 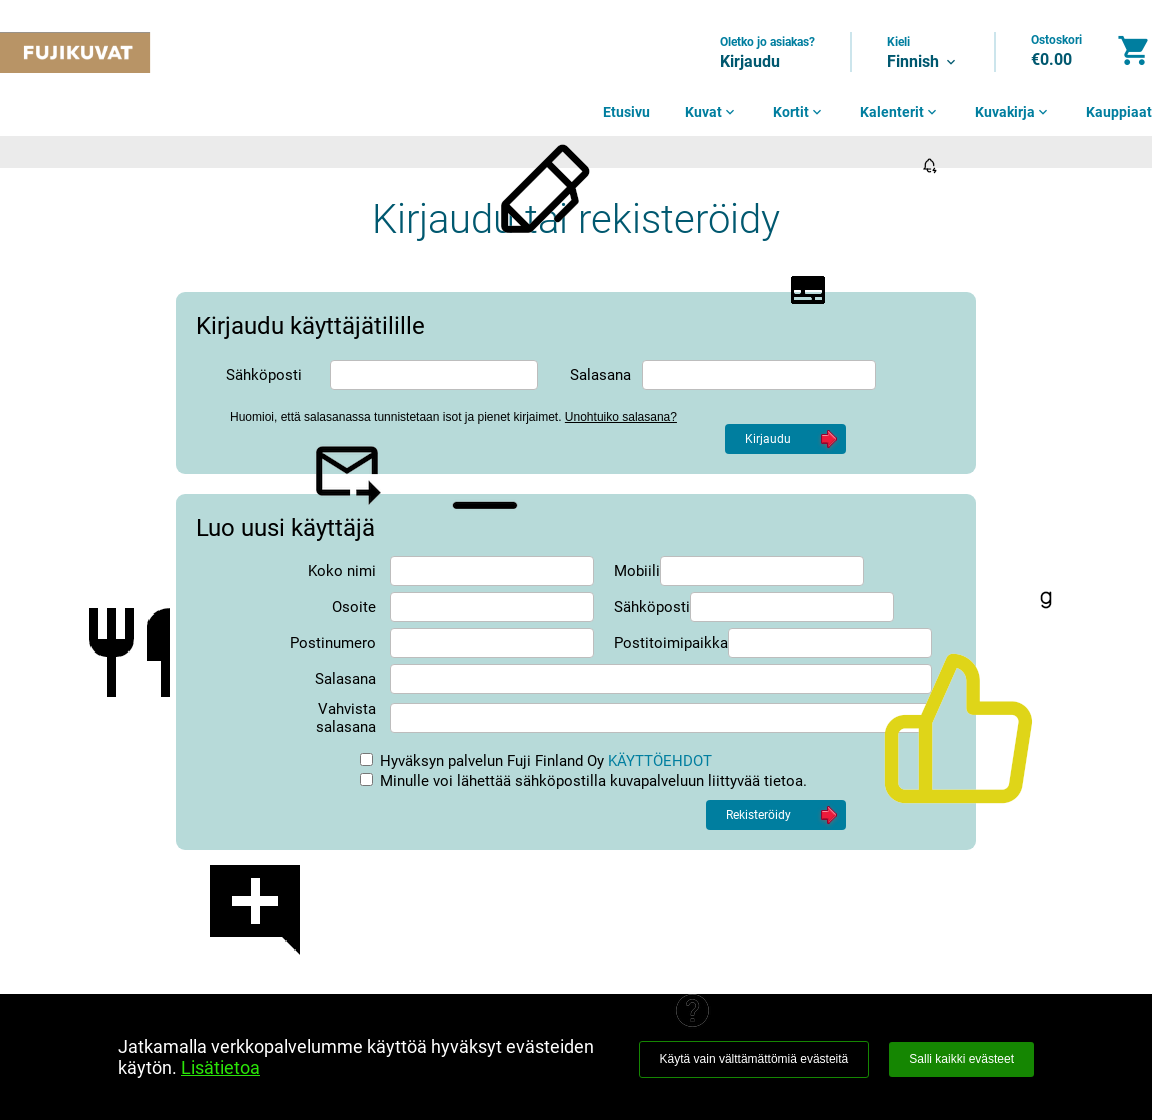 I want to click on add a new comment, so click(x=255, y=910).